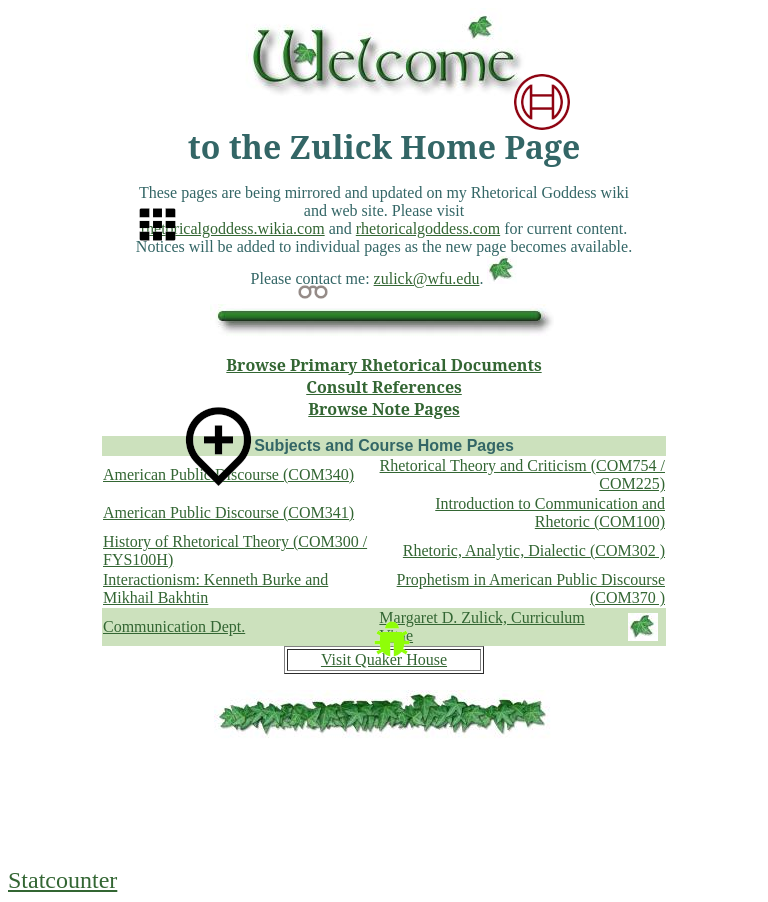 Image resolution: width=768 pixels, height=902 pixels. I want to click on bosch brand or product identifier, so click(542, 102).